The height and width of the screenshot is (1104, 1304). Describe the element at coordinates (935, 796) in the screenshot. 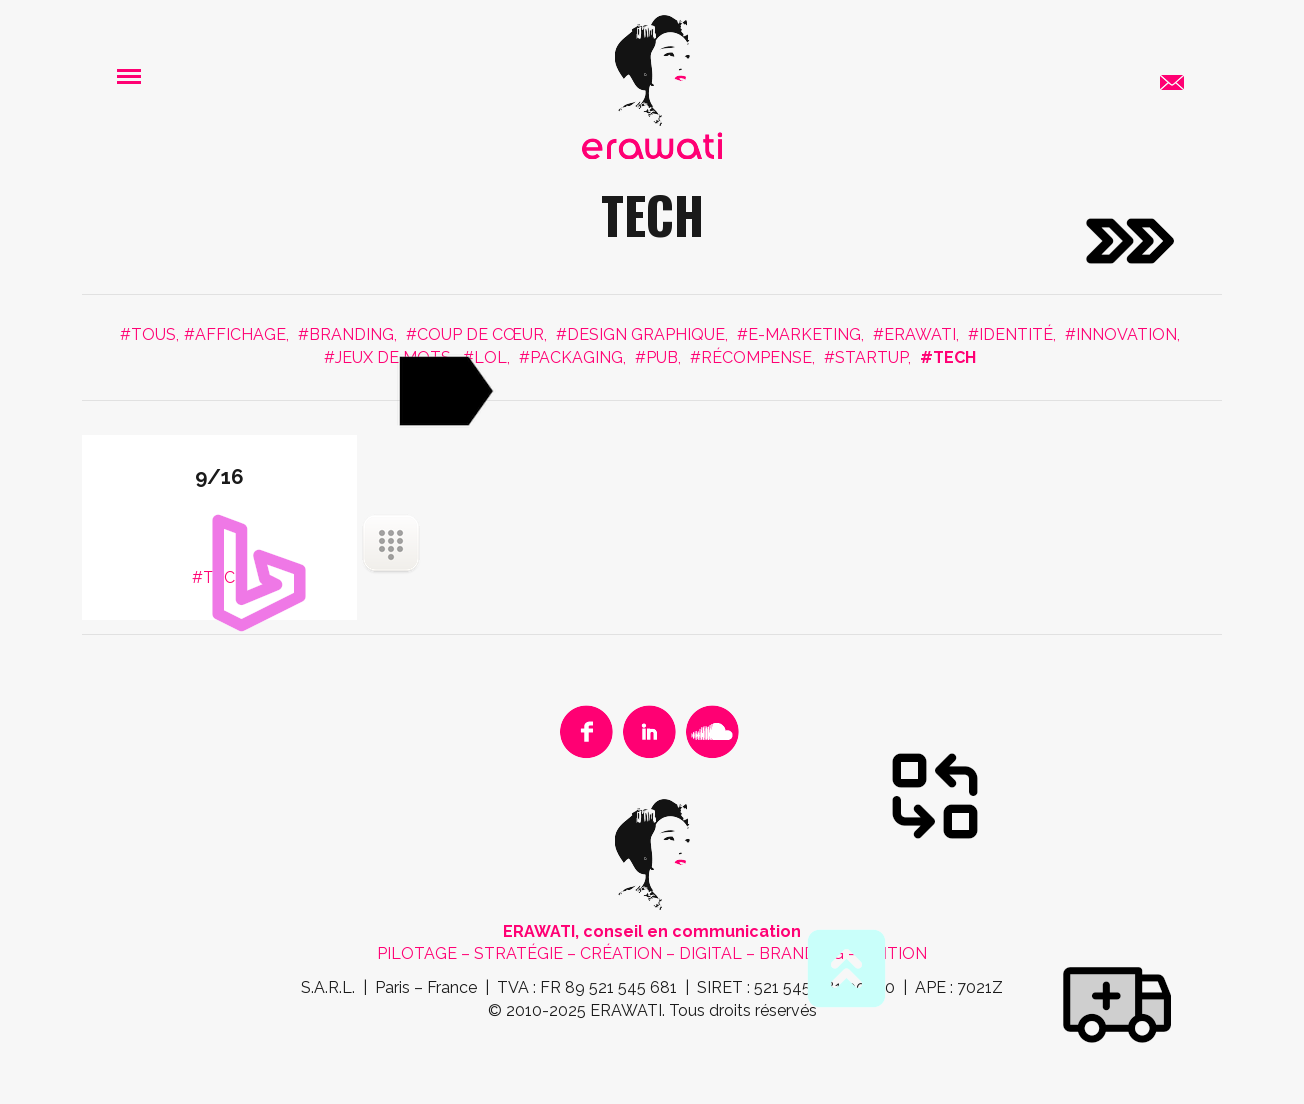

I see `swap or exchange two items` at that location.